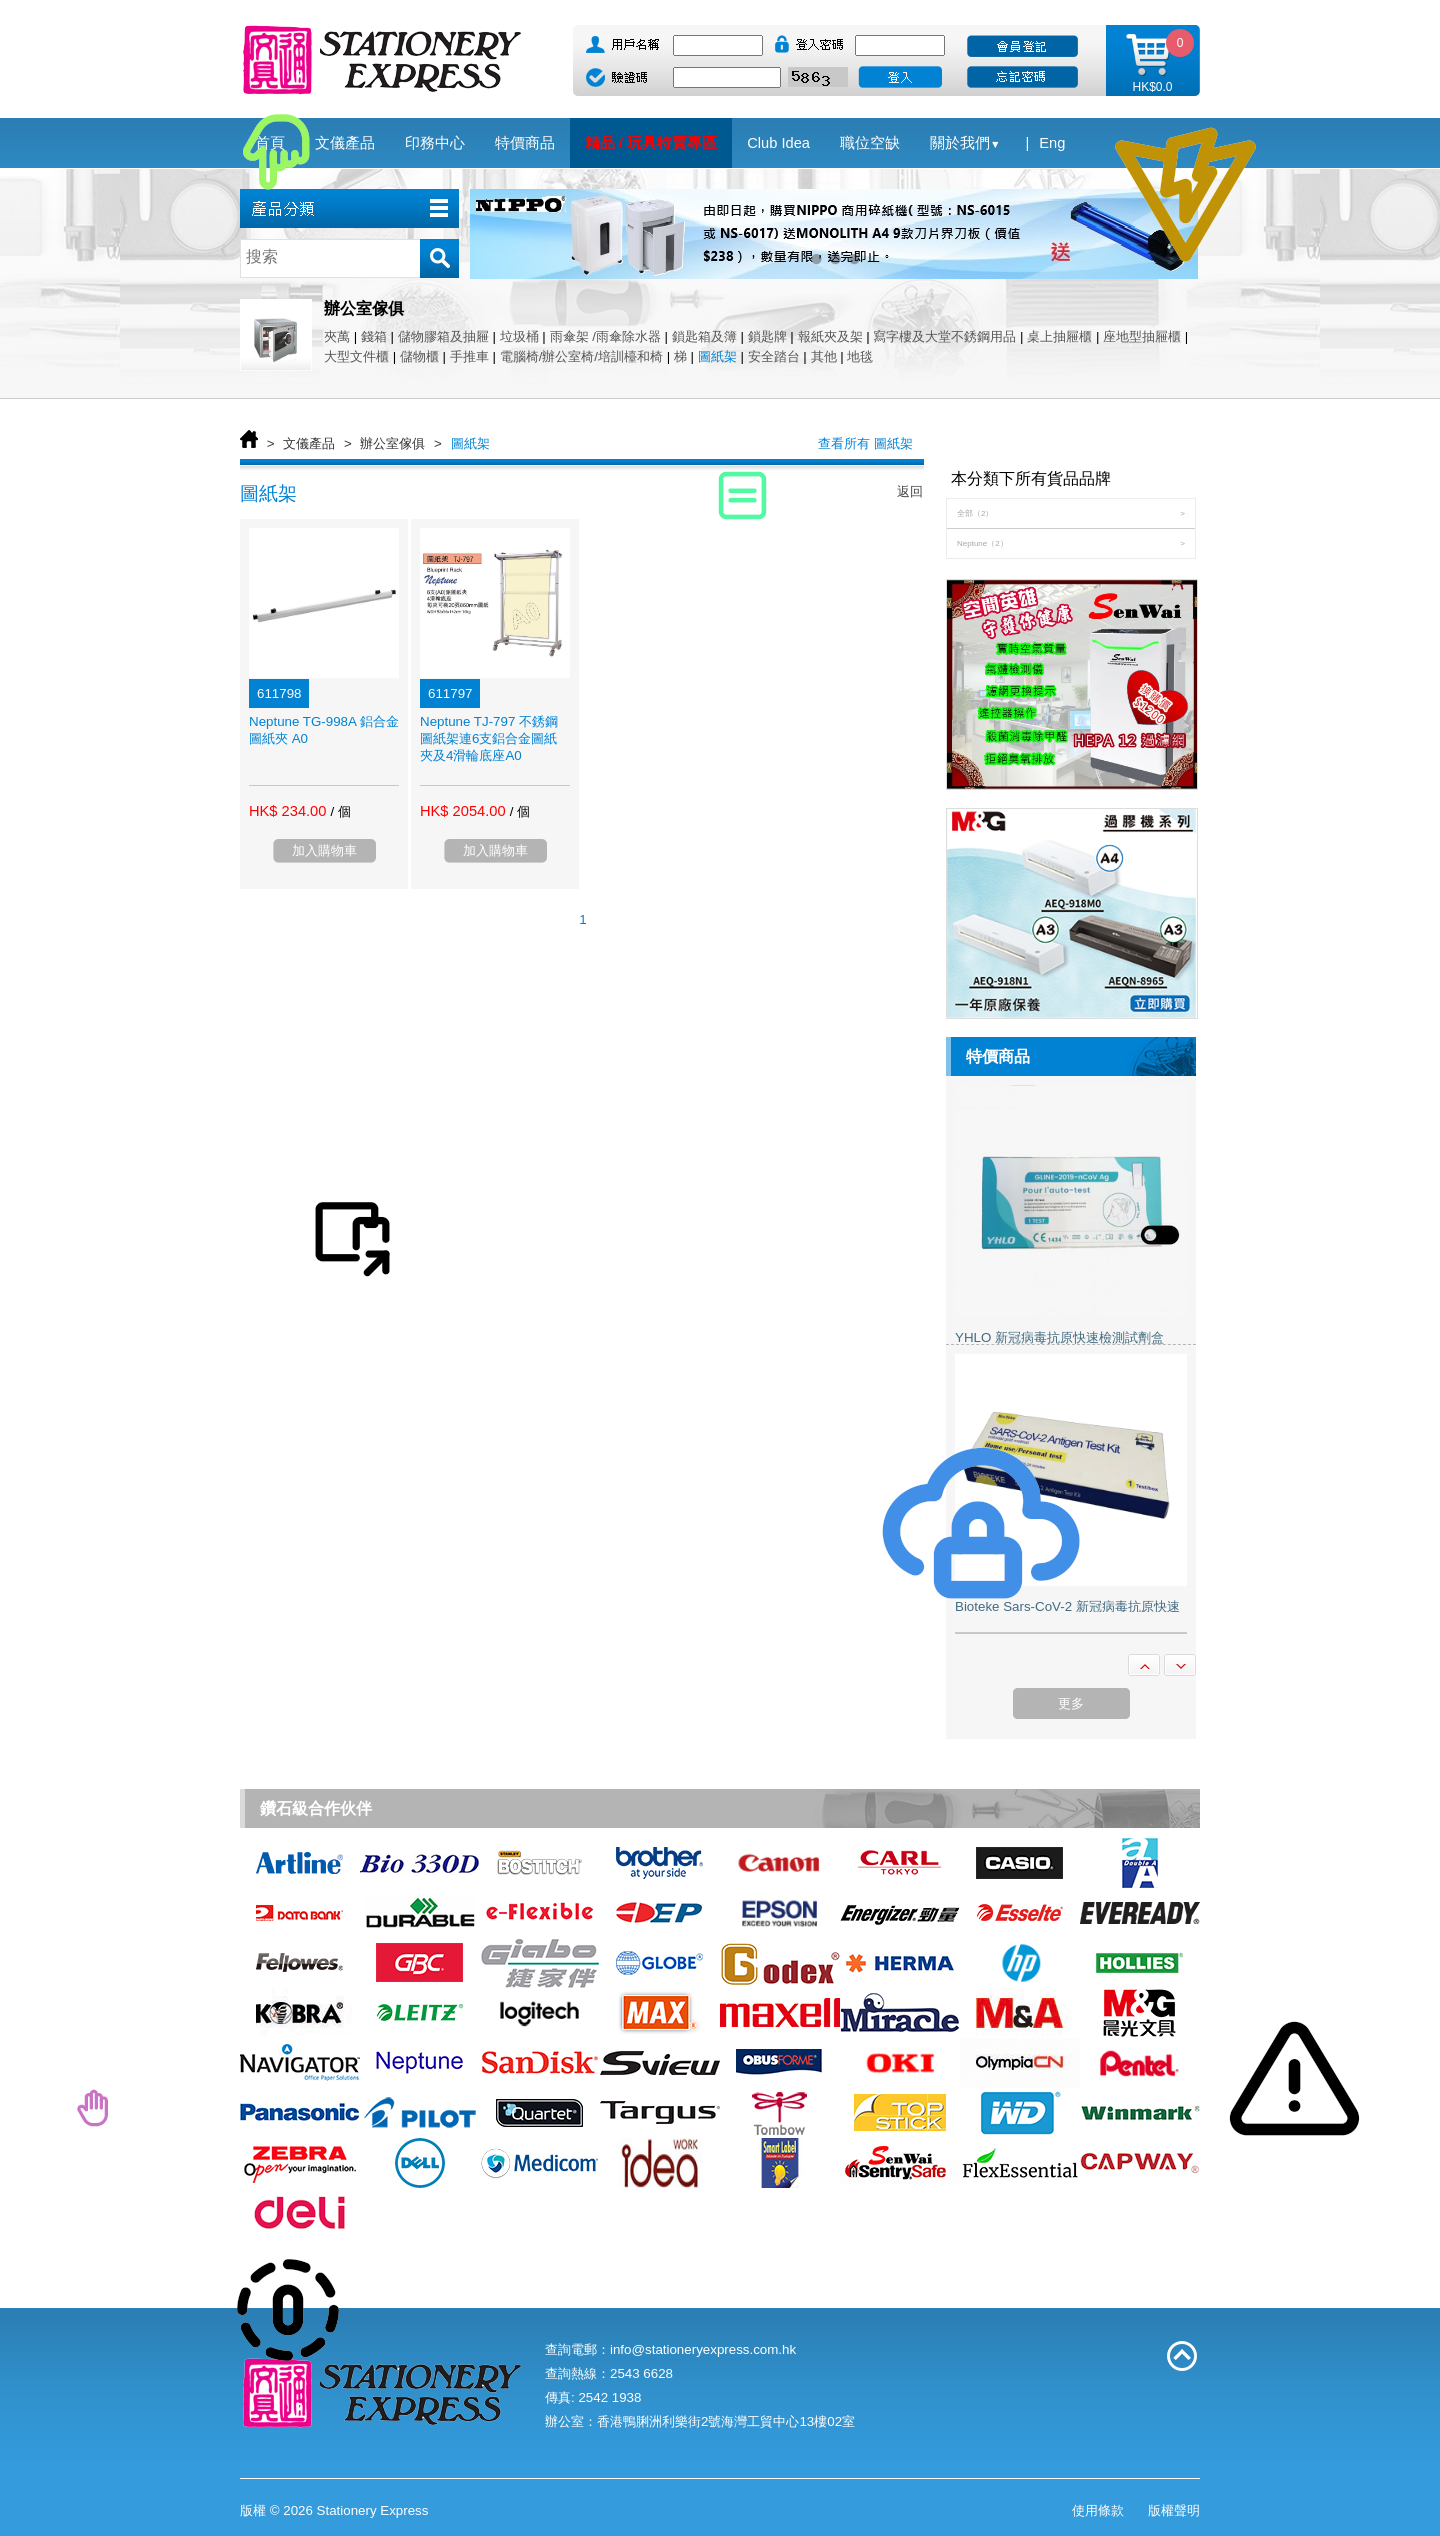 Image resolution: width=1440 pixels, height=2536 pixels. What do you see at coordinates (1294, 2082) in the screenshot?
I see `warning or caution indicator` at bounding box center [1294, 2082].